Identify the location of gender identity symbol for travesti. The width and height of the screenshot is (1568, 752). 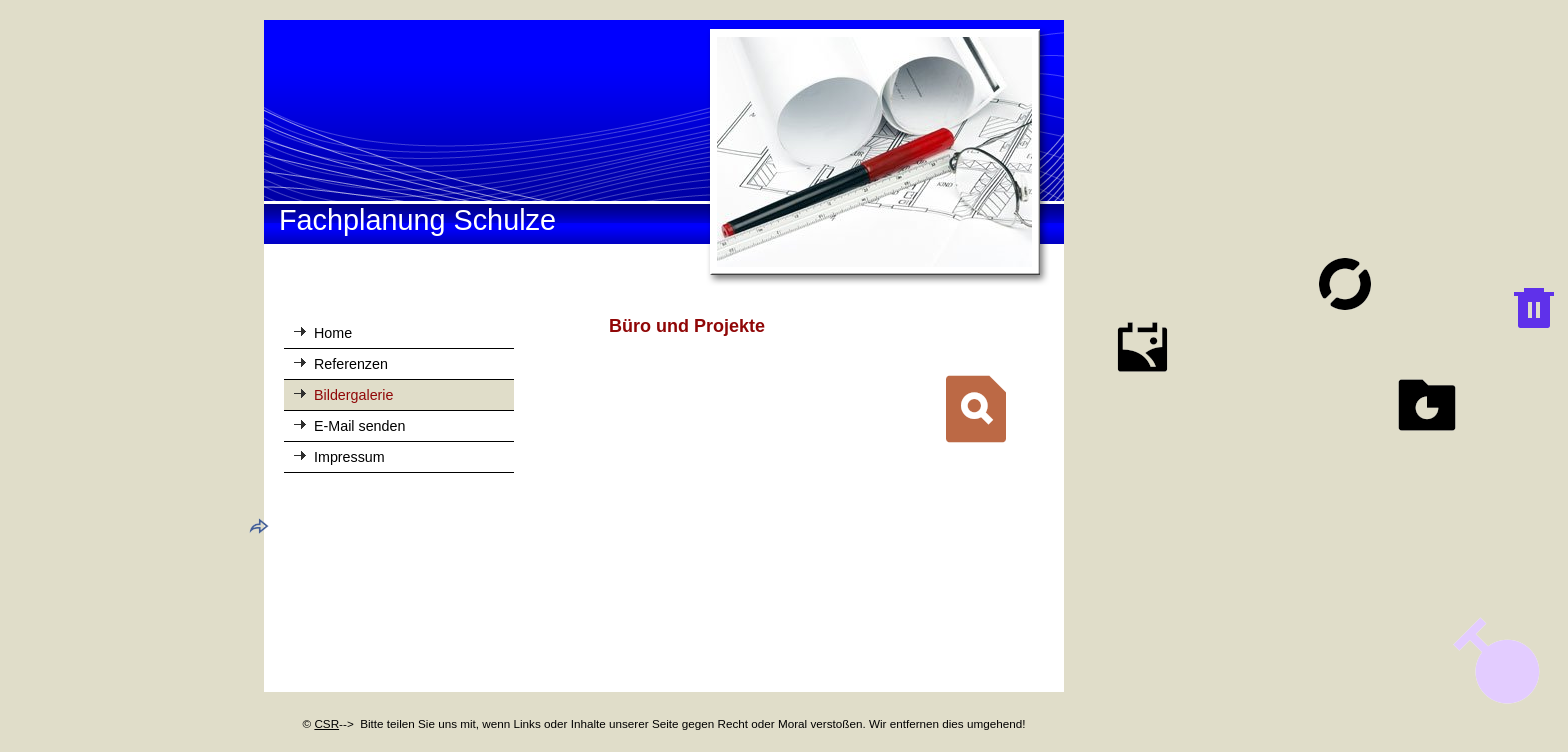
(1501, 661).